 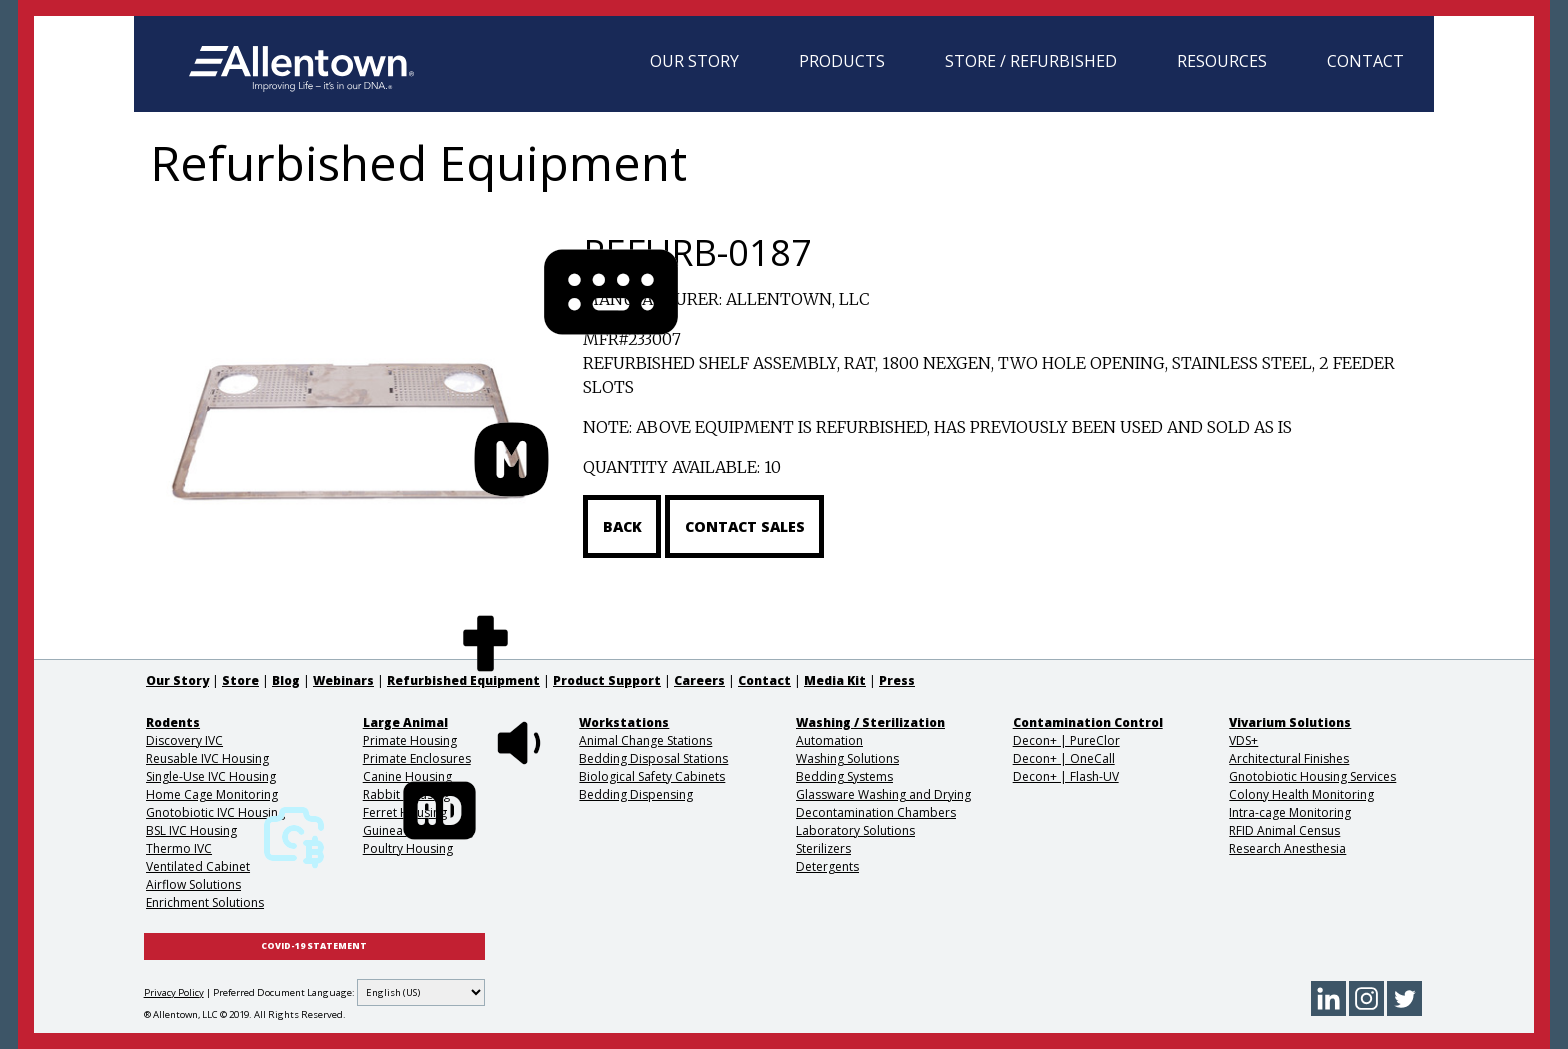 I want to click on access menu or main navigation, so click(x=511, y=459).